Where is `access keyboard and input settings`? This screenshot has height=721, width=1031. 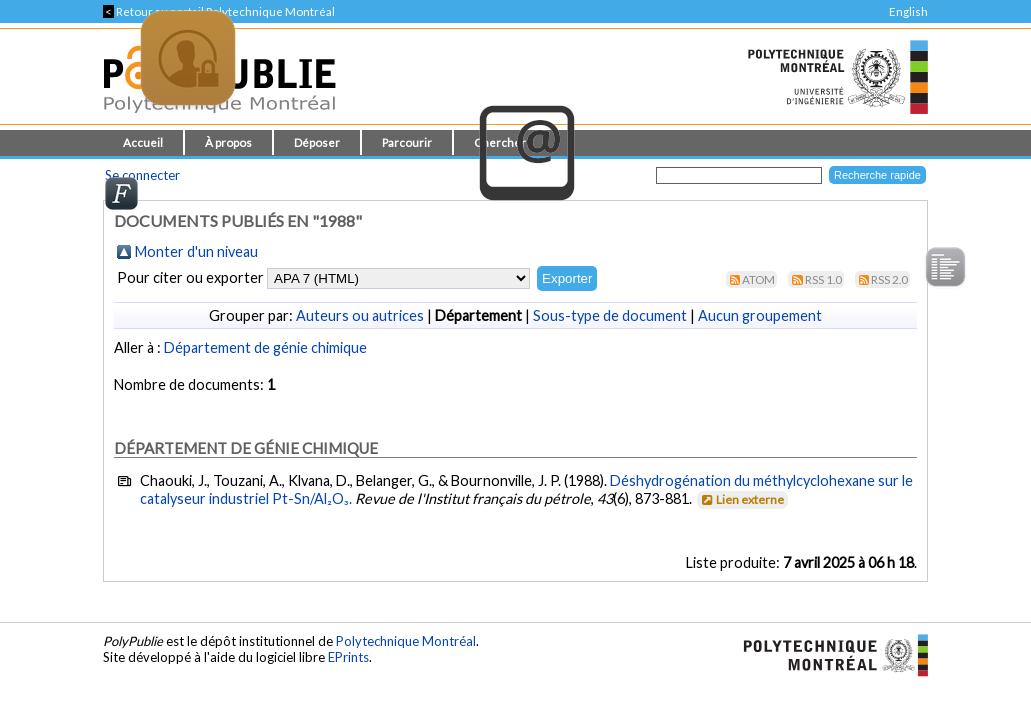
access keyboard and input settings is located at coordinates (527, 153).